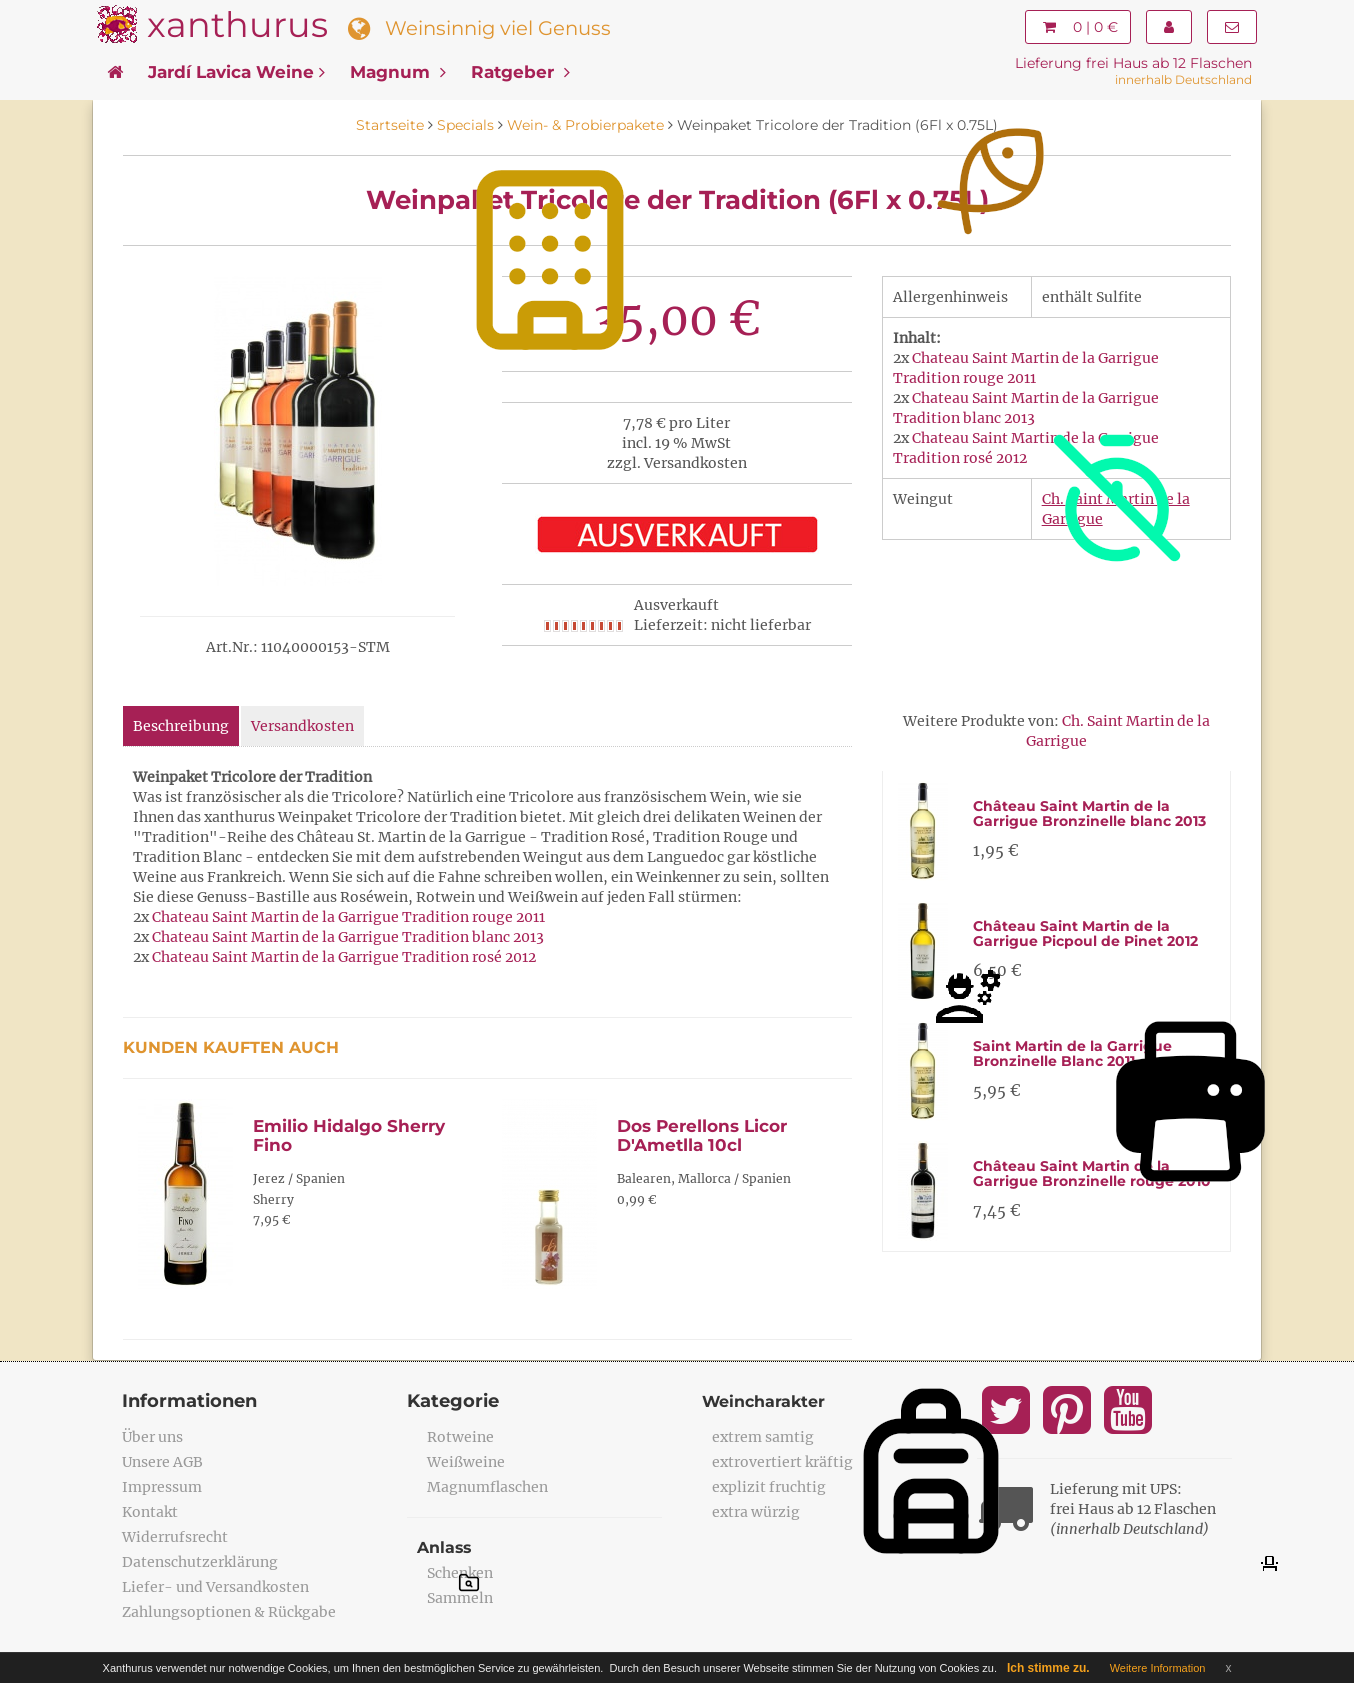 The height and width of the screenshot is (1683, 1354). Describe the element at coordinates (994, 177) in the screenshot. I see `access fishing or marine-related features` at that location.